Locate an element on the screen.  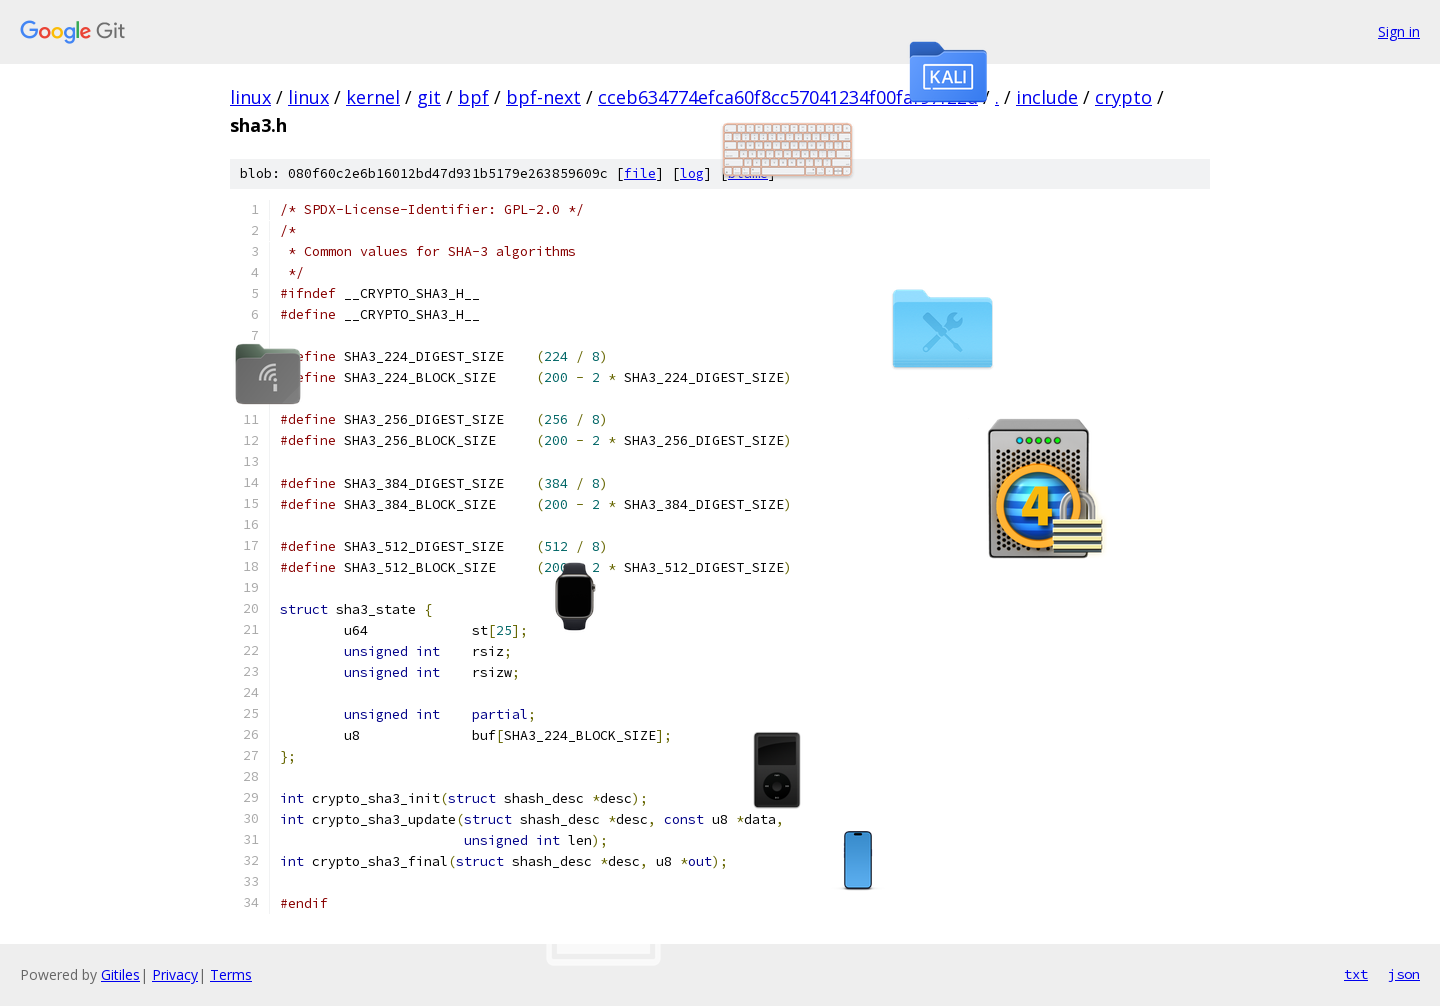
open insync cloud sync folder is located at coordinates (268, 374).